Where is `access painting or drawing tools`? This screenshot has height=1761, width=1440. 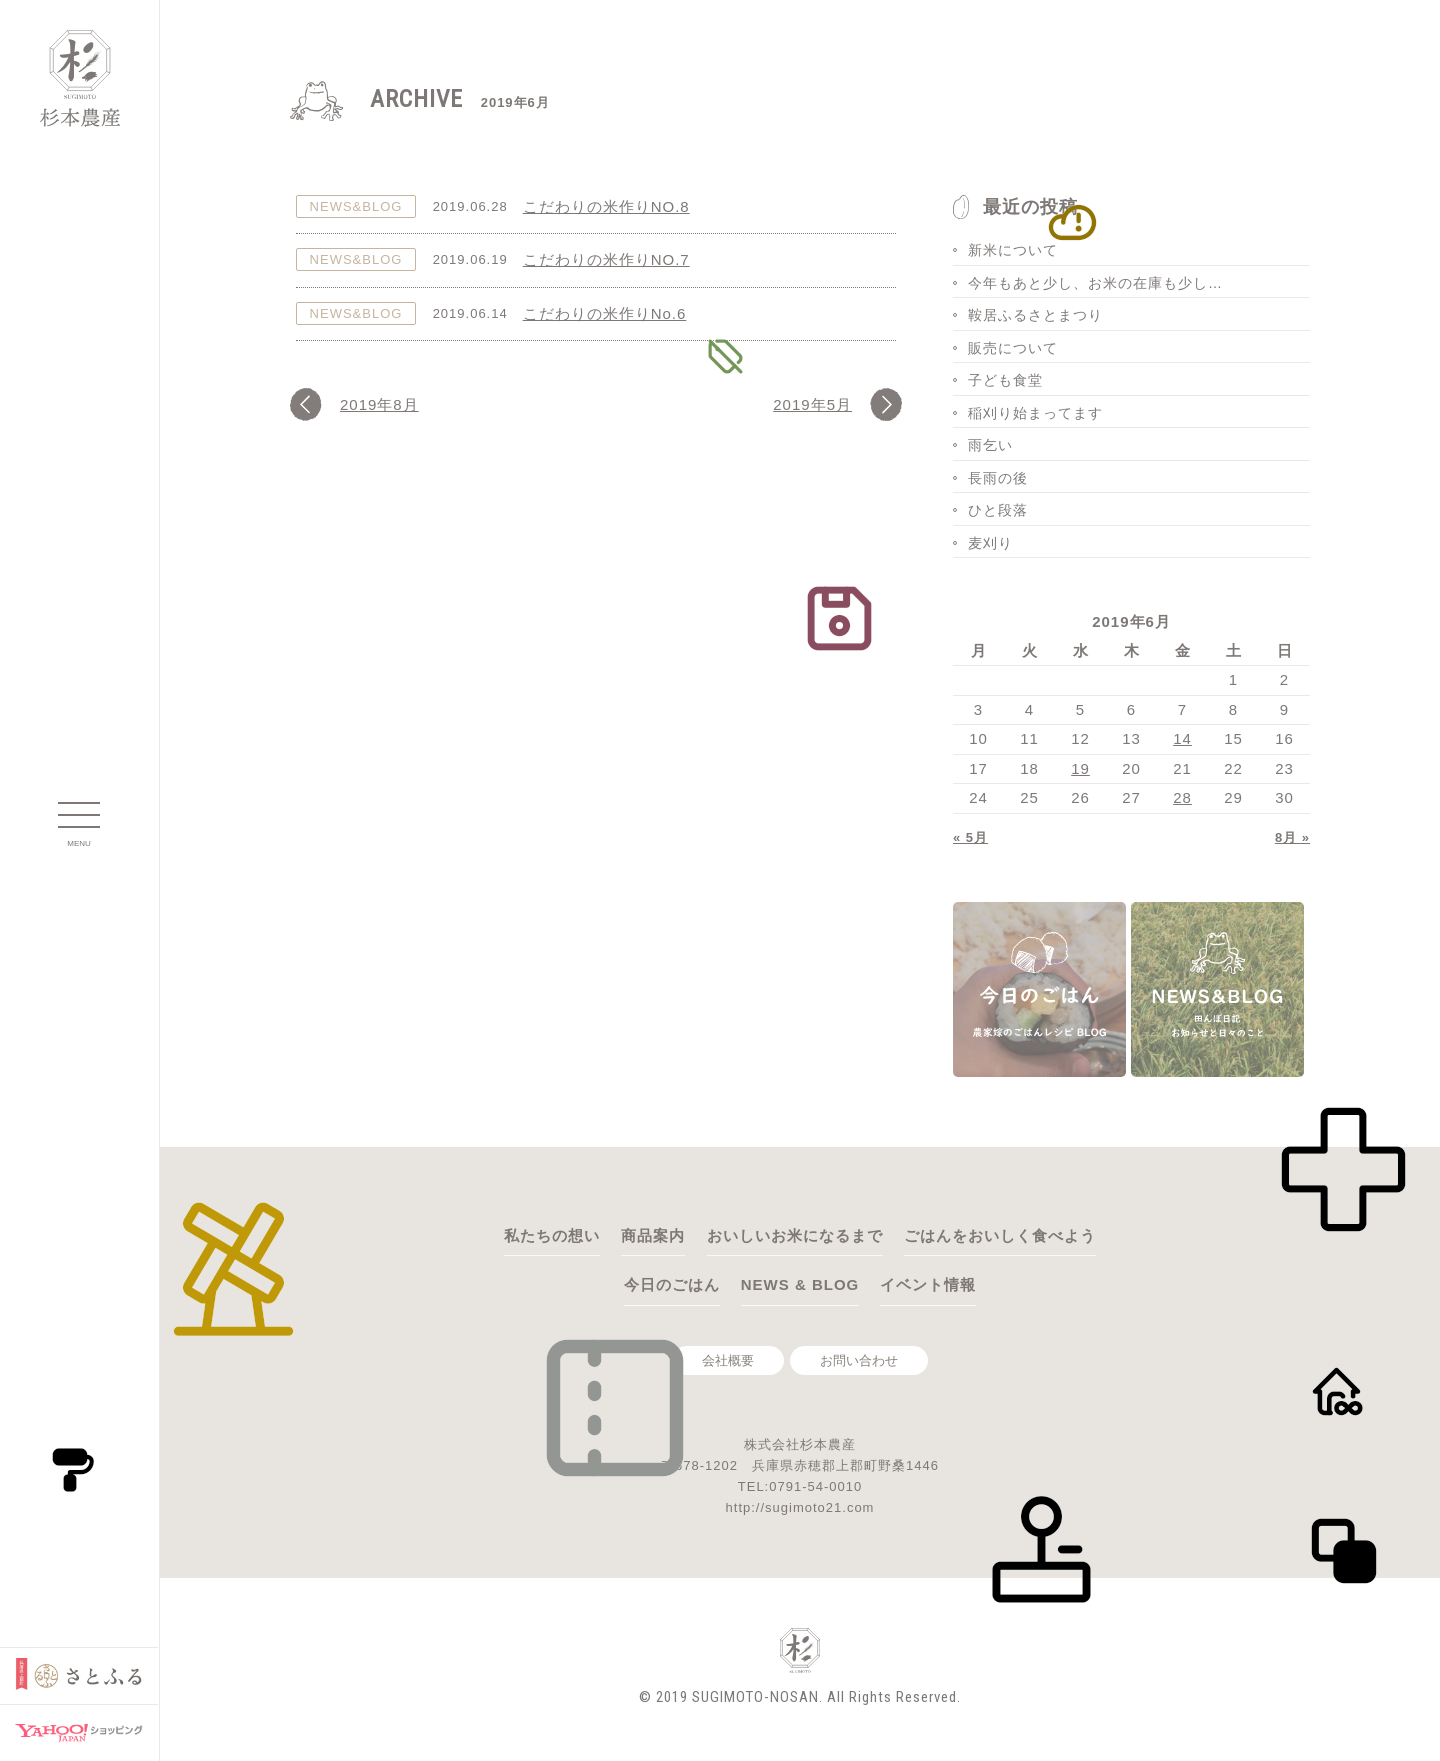
access painting or drawing tools is located at coordinates (70, 1470).